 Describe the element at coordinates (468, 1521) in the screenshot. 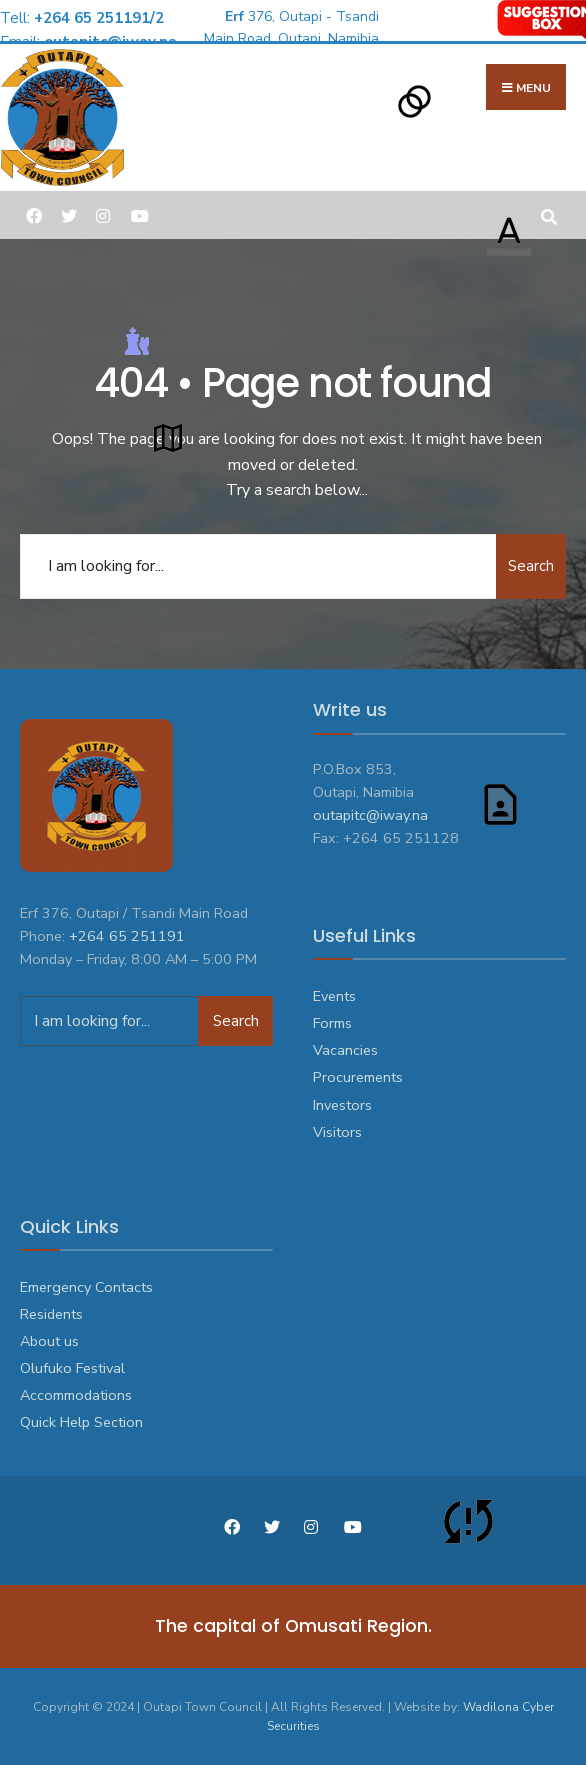

I see `indicates a sync error or failure` at that location.